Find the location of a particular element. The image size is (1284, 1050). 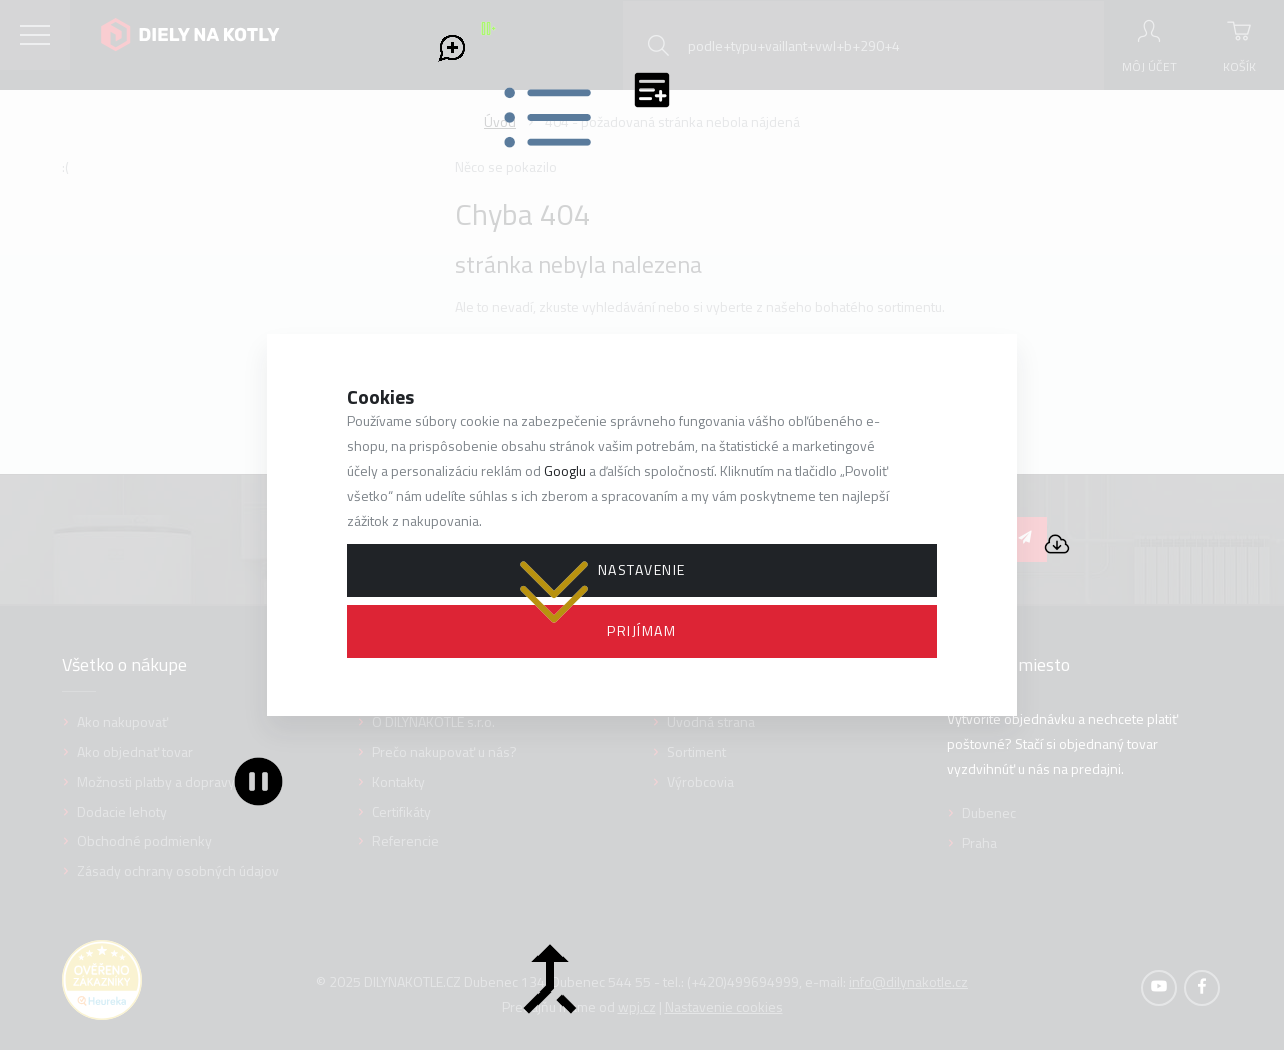

download from cloud storage is located at coordinates (1057, 544).